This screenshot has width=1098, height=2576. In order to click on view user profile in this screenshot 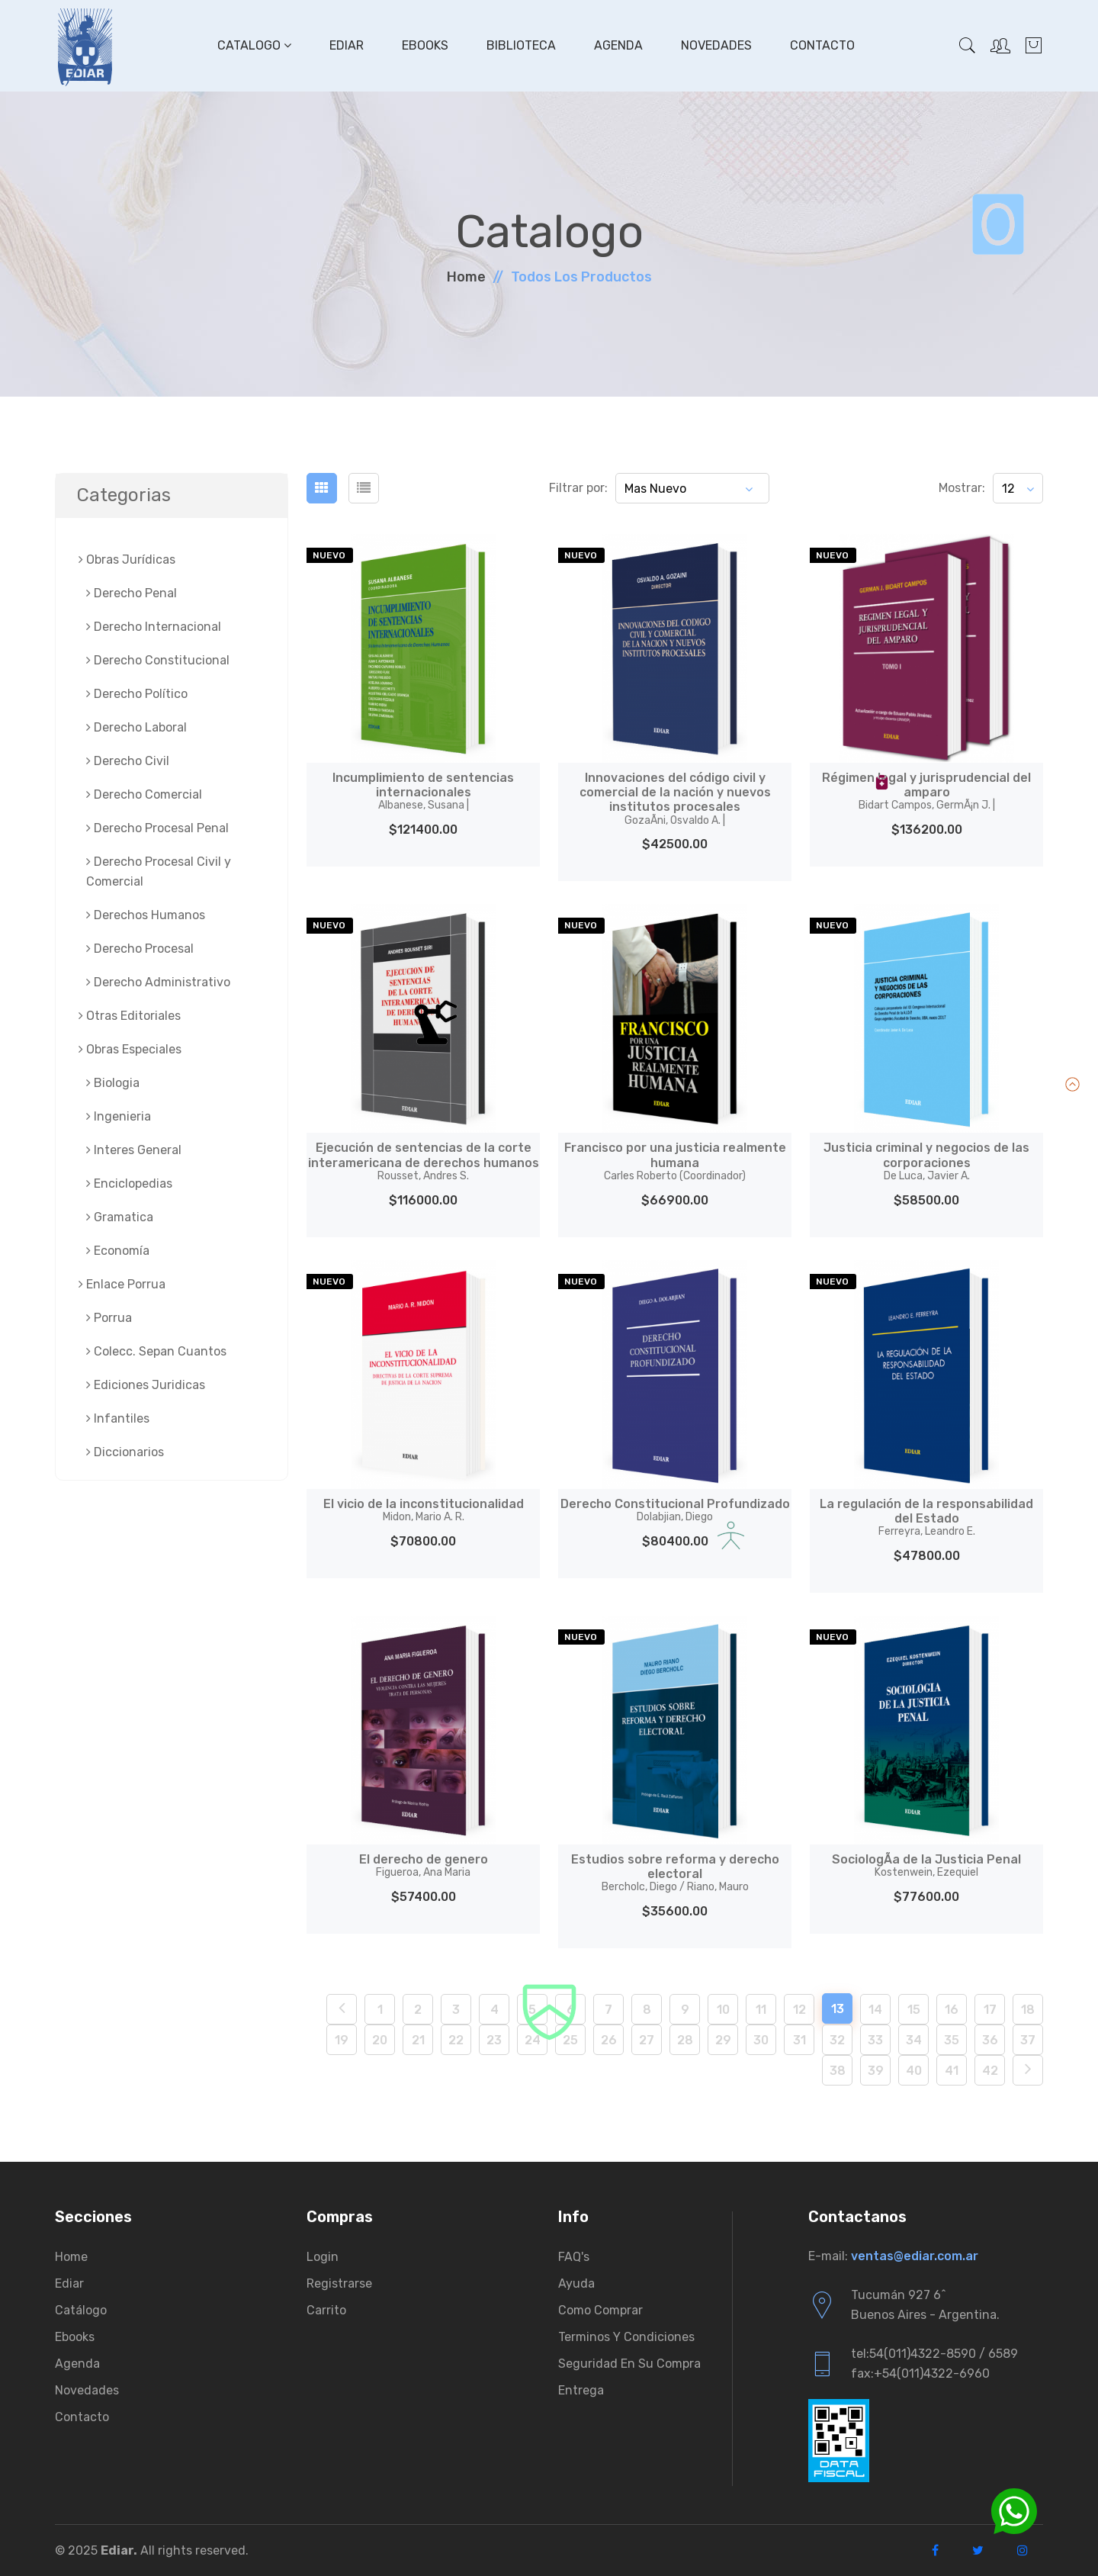, I will do `click(730, 1536)`.